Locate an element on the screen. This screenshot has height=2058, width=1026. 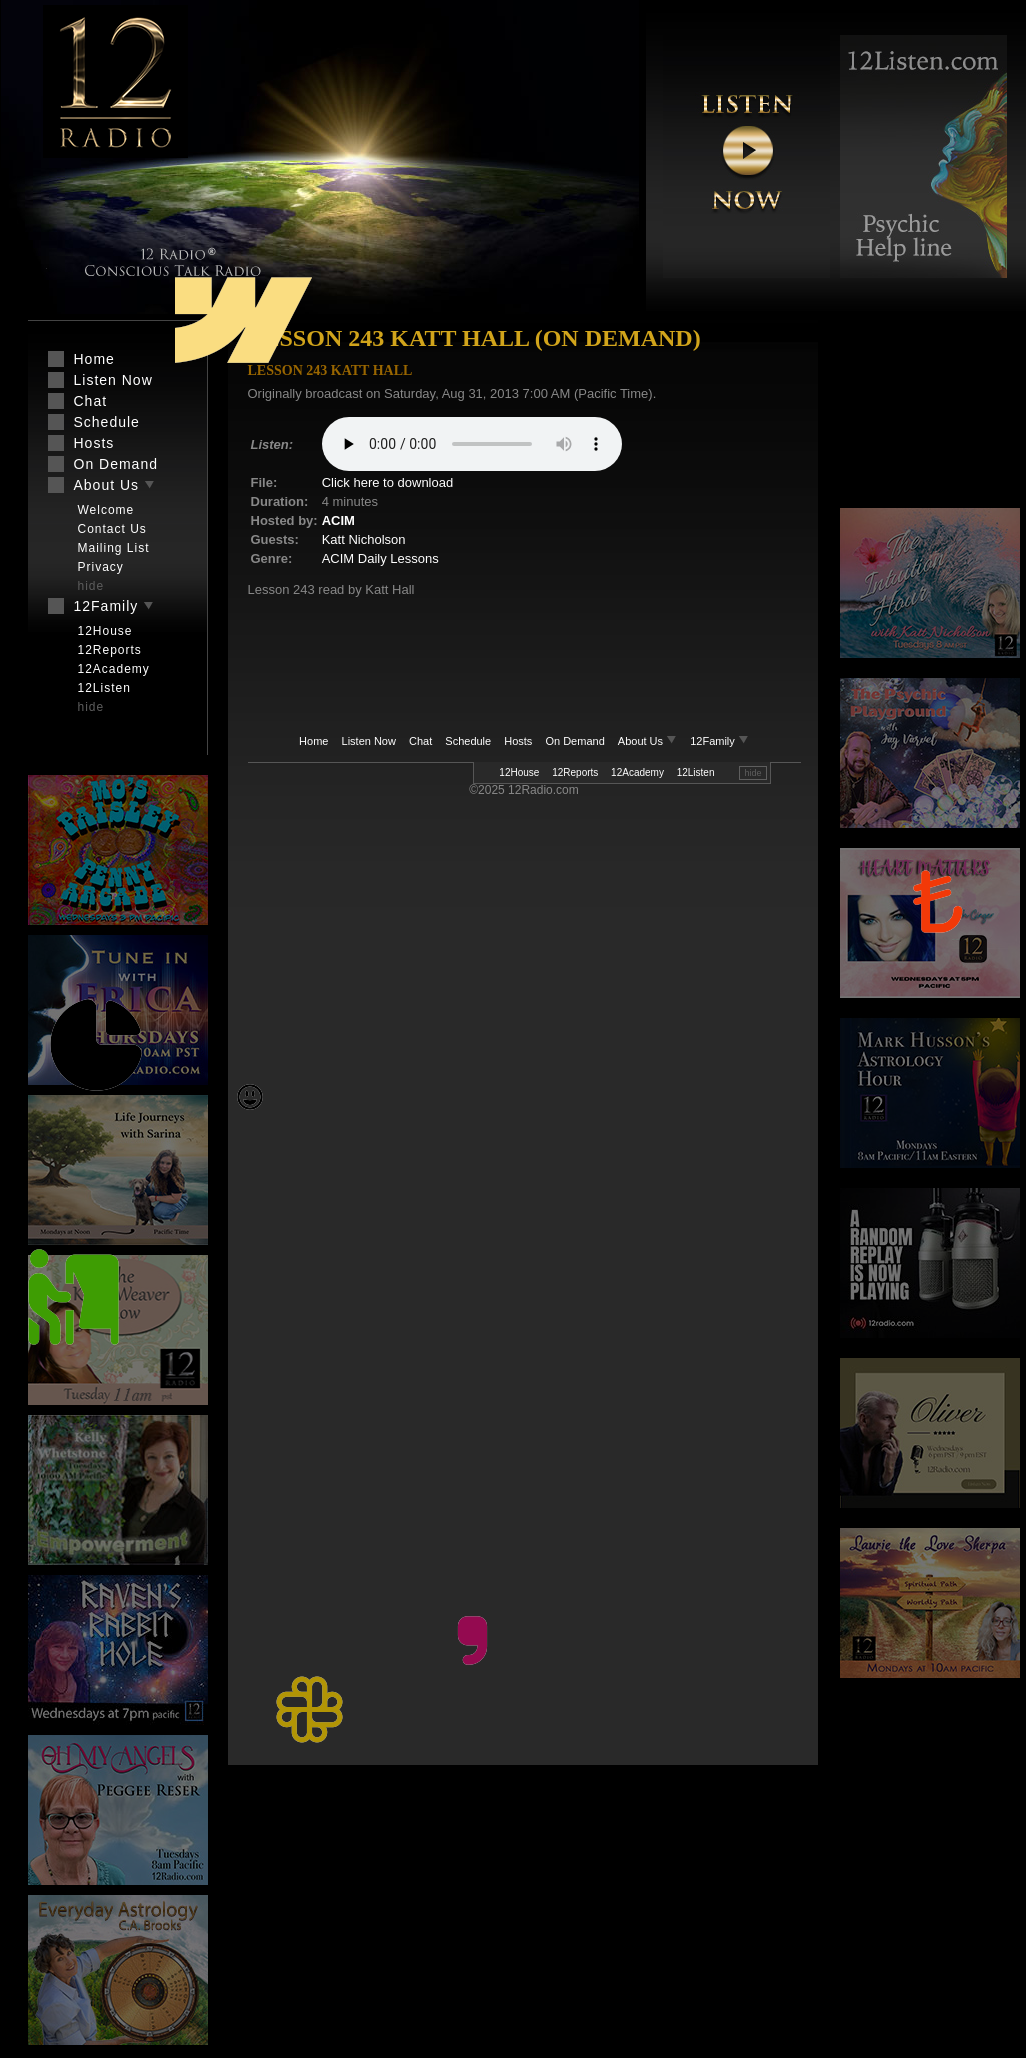
indicates Turkish lira currency is located at coordinates (934, 901).